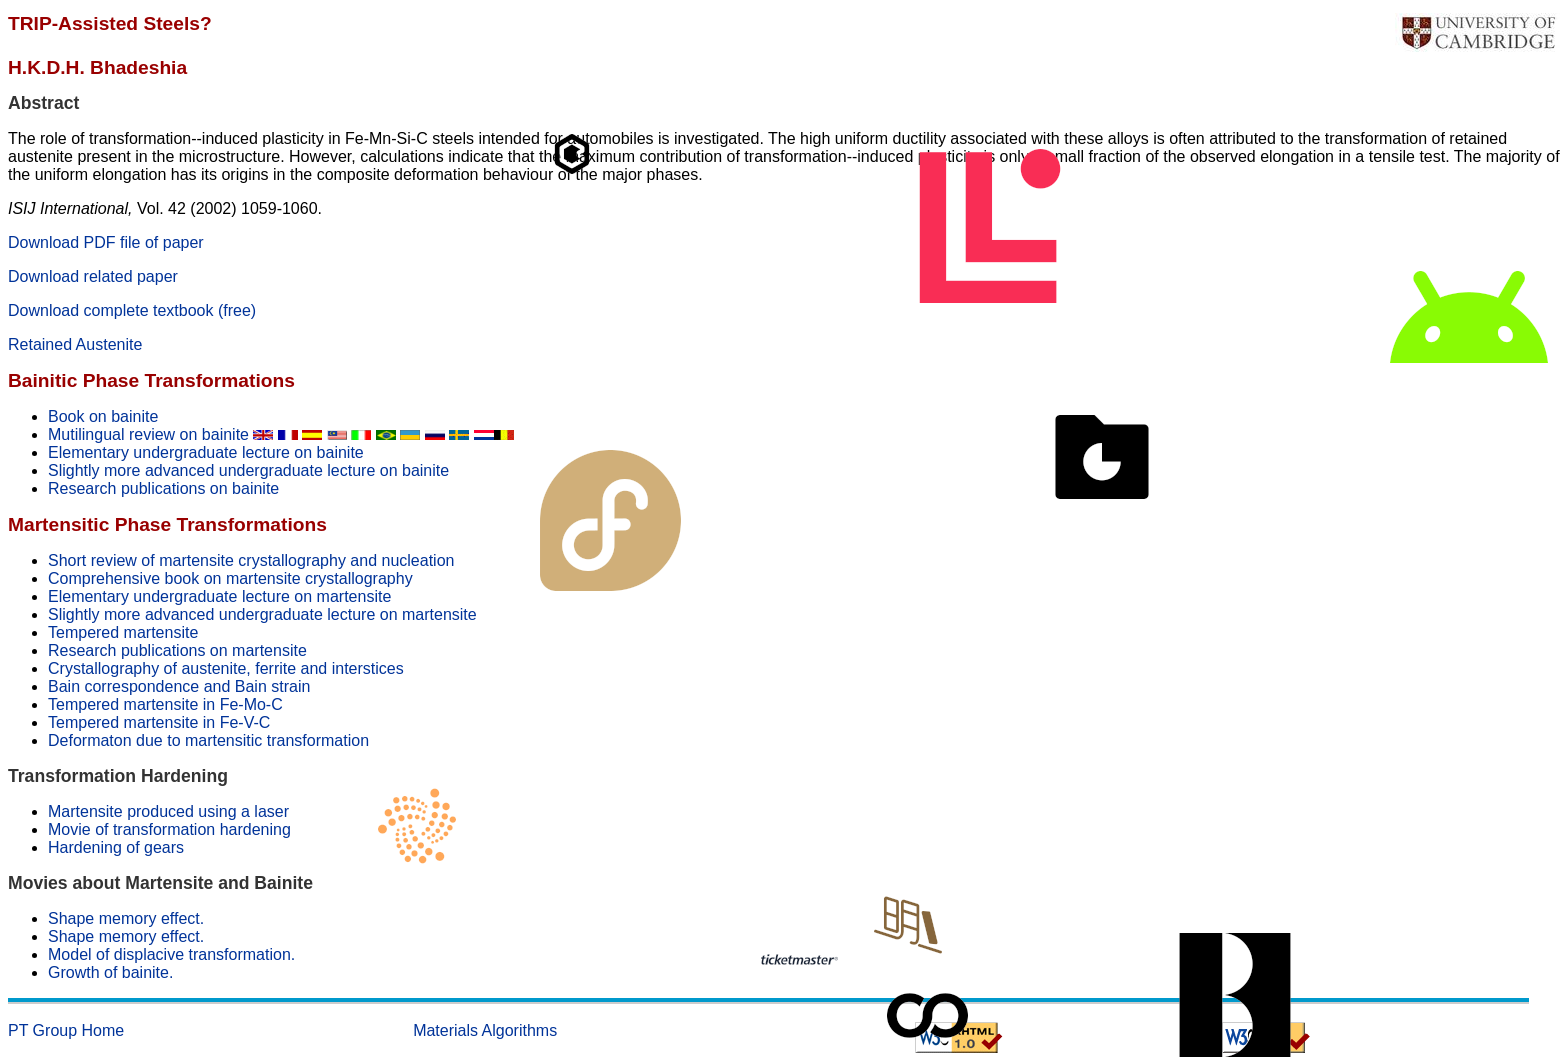 The image size is (1568, 1061). Describe the element at coordinates (799, 959) in the screenshot. I see `open the Ticketmaster app` at that location.